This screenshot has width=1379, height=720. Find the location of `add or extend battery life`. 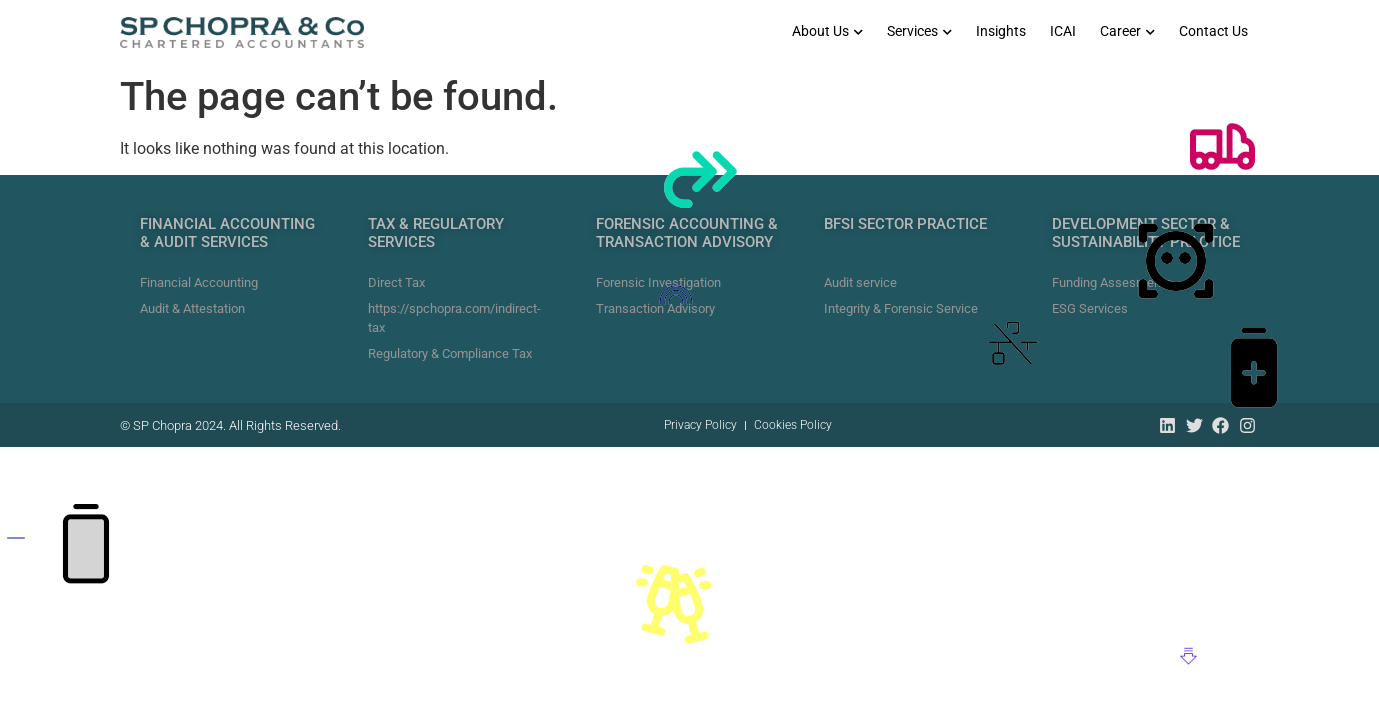

add or extend battery life is located at coordinates (1254, 369).